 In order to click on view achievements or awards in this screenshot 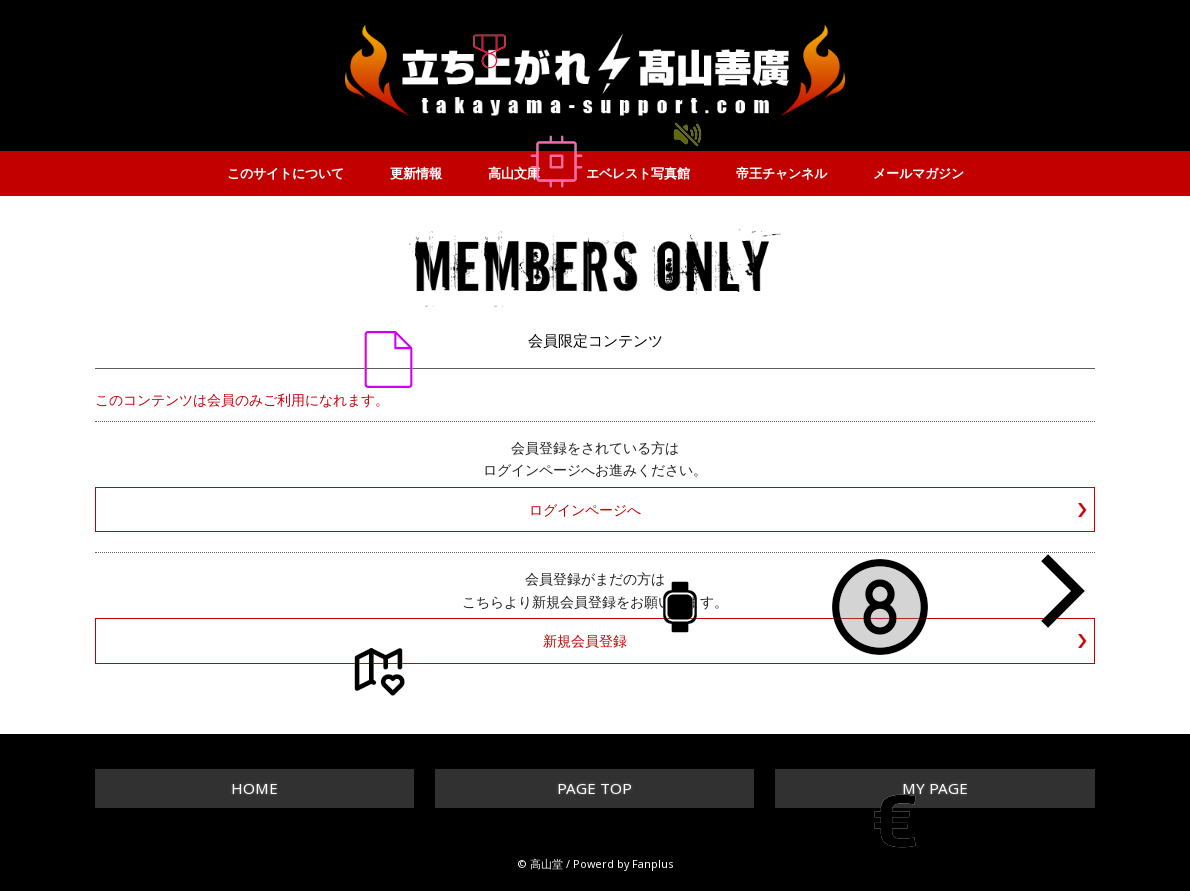, I will do `click(489, 49)`.